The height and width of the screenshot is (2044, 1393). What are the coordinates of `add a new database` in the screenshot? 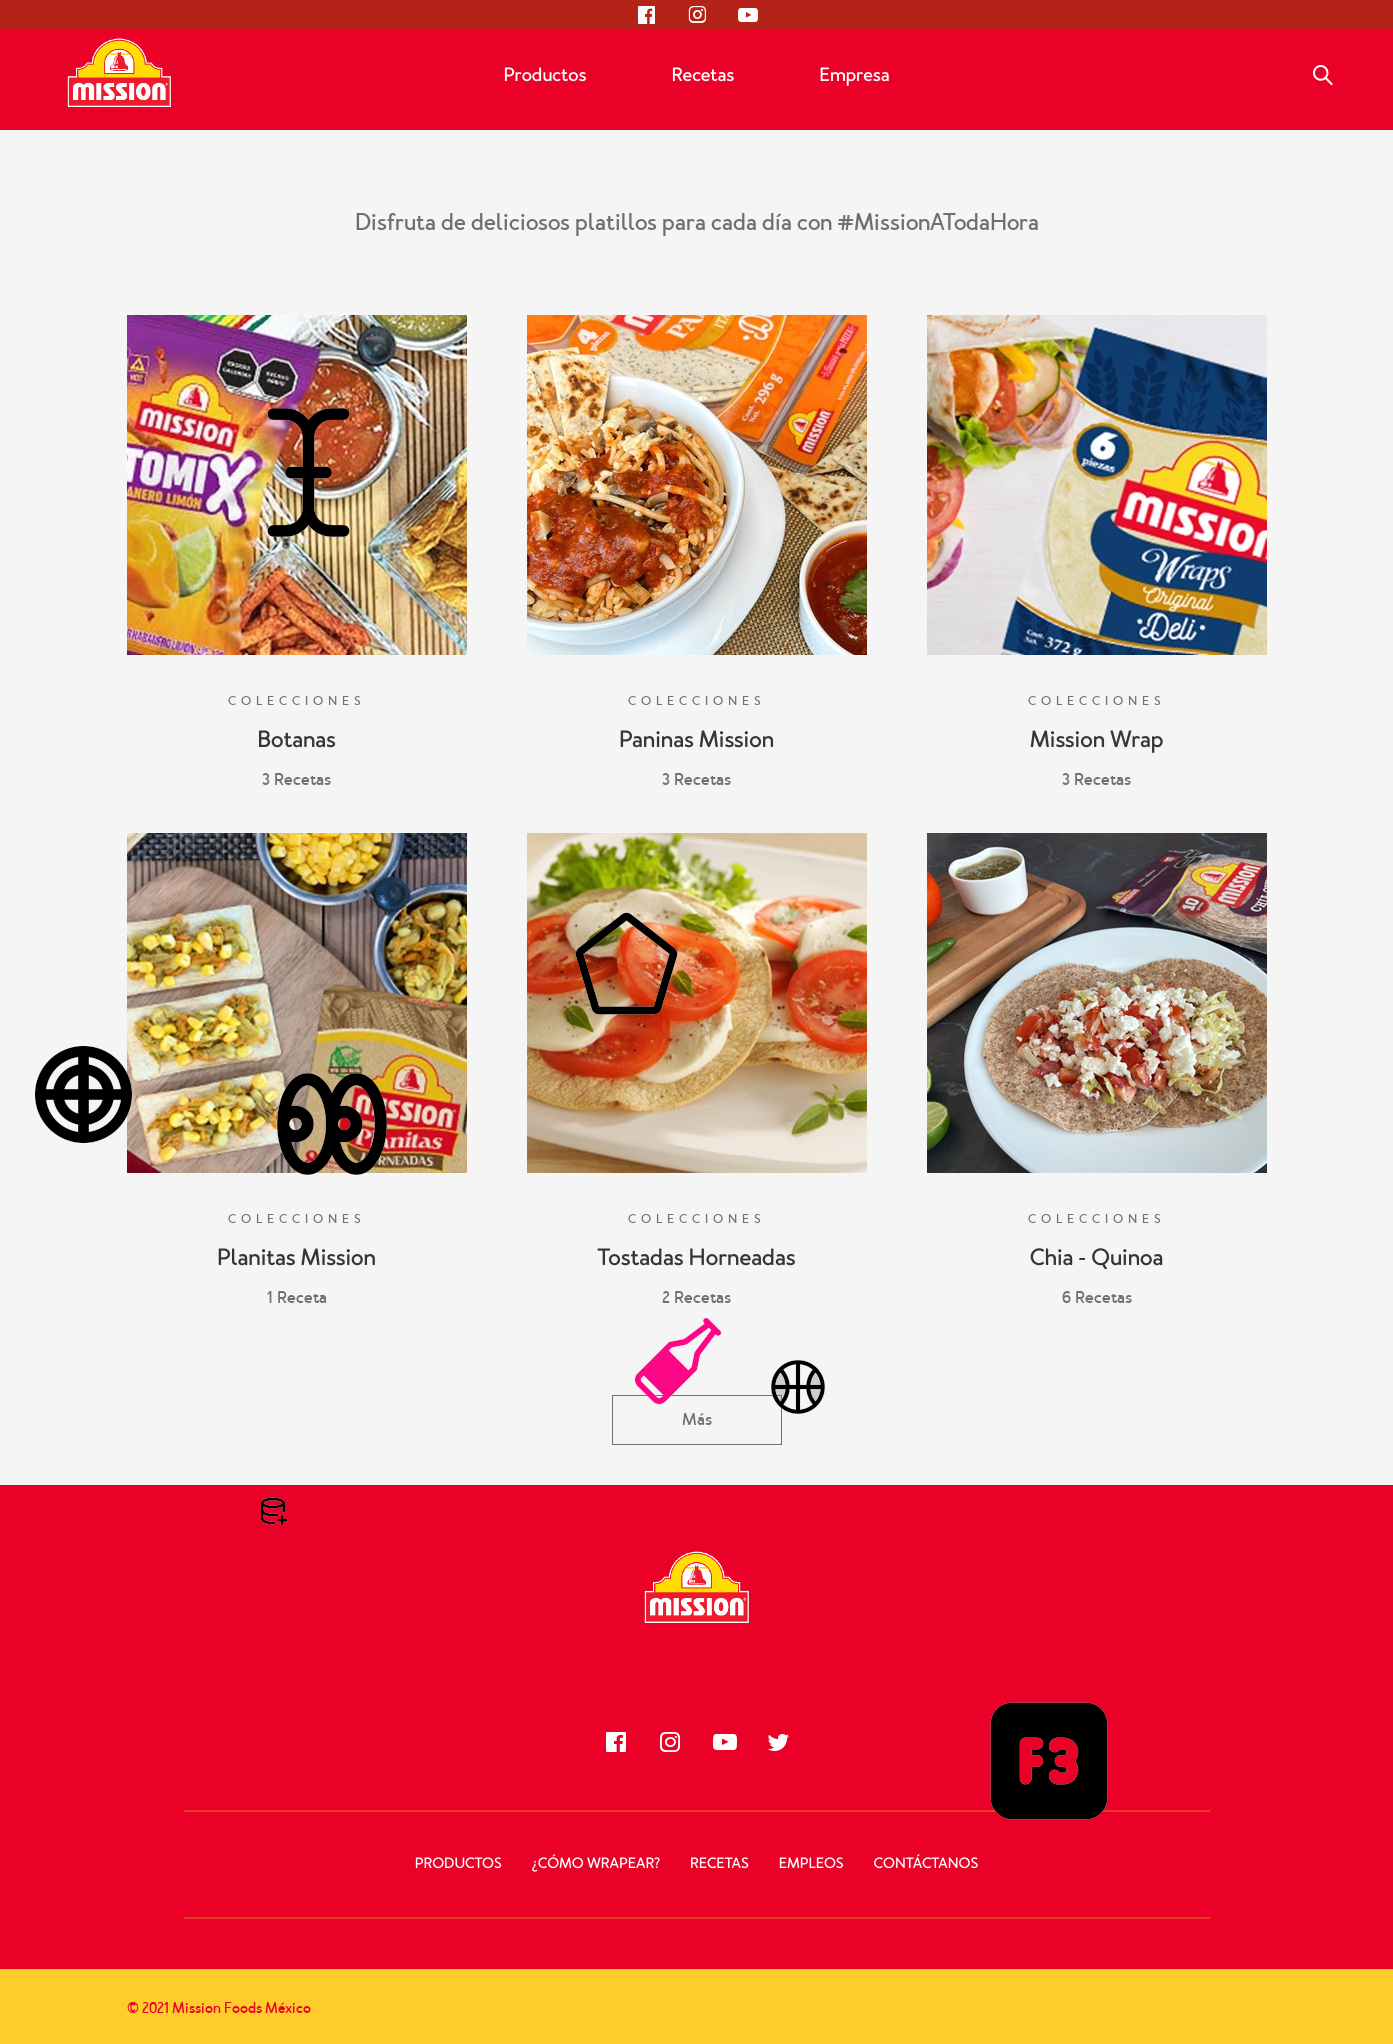 It's located at (273, 1511).